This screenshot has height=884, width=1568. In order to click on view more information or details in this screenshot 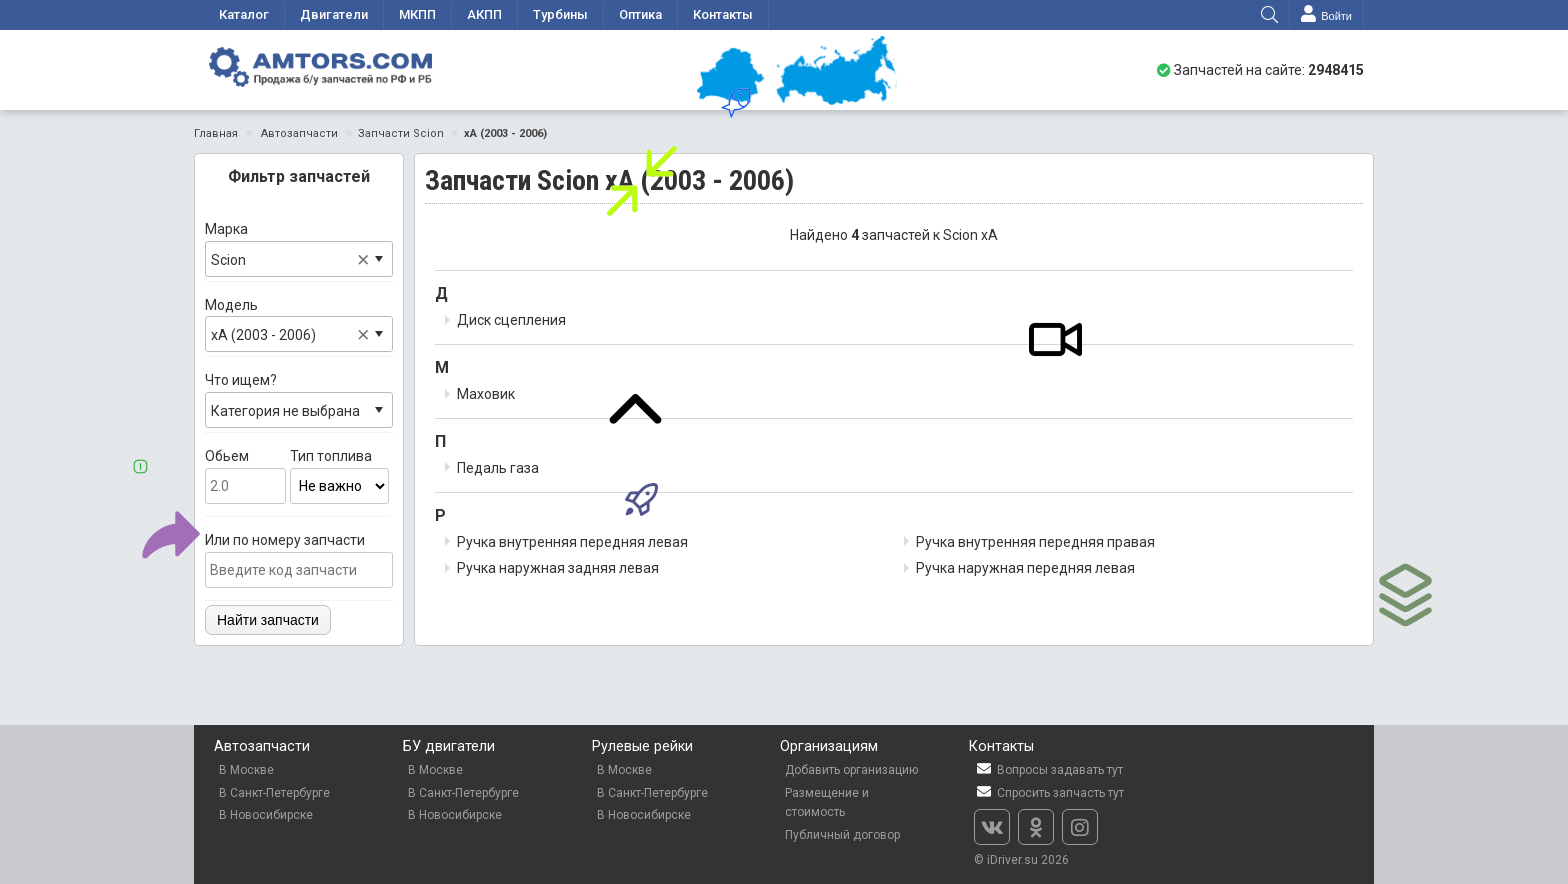, I will do `click(140, 466)`.